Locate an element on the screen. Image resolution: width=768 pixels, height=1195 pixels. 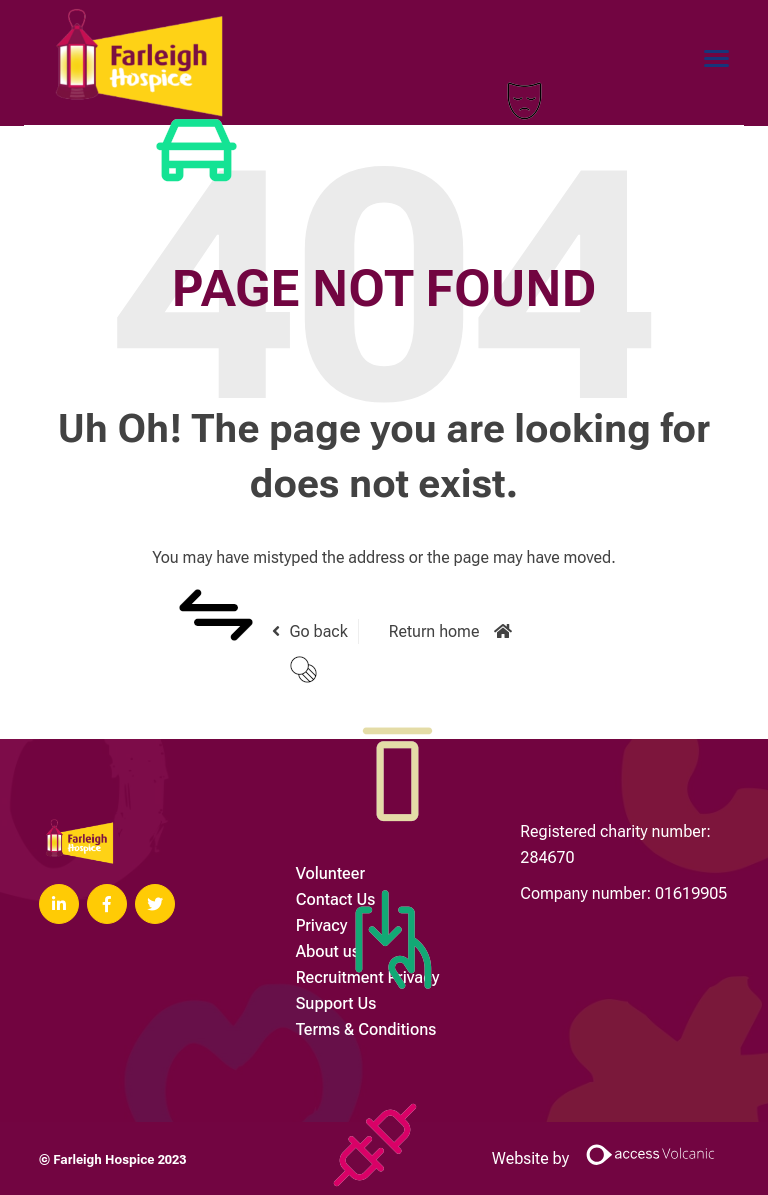
connect or pair devices is located at coordinates (375, 1145).